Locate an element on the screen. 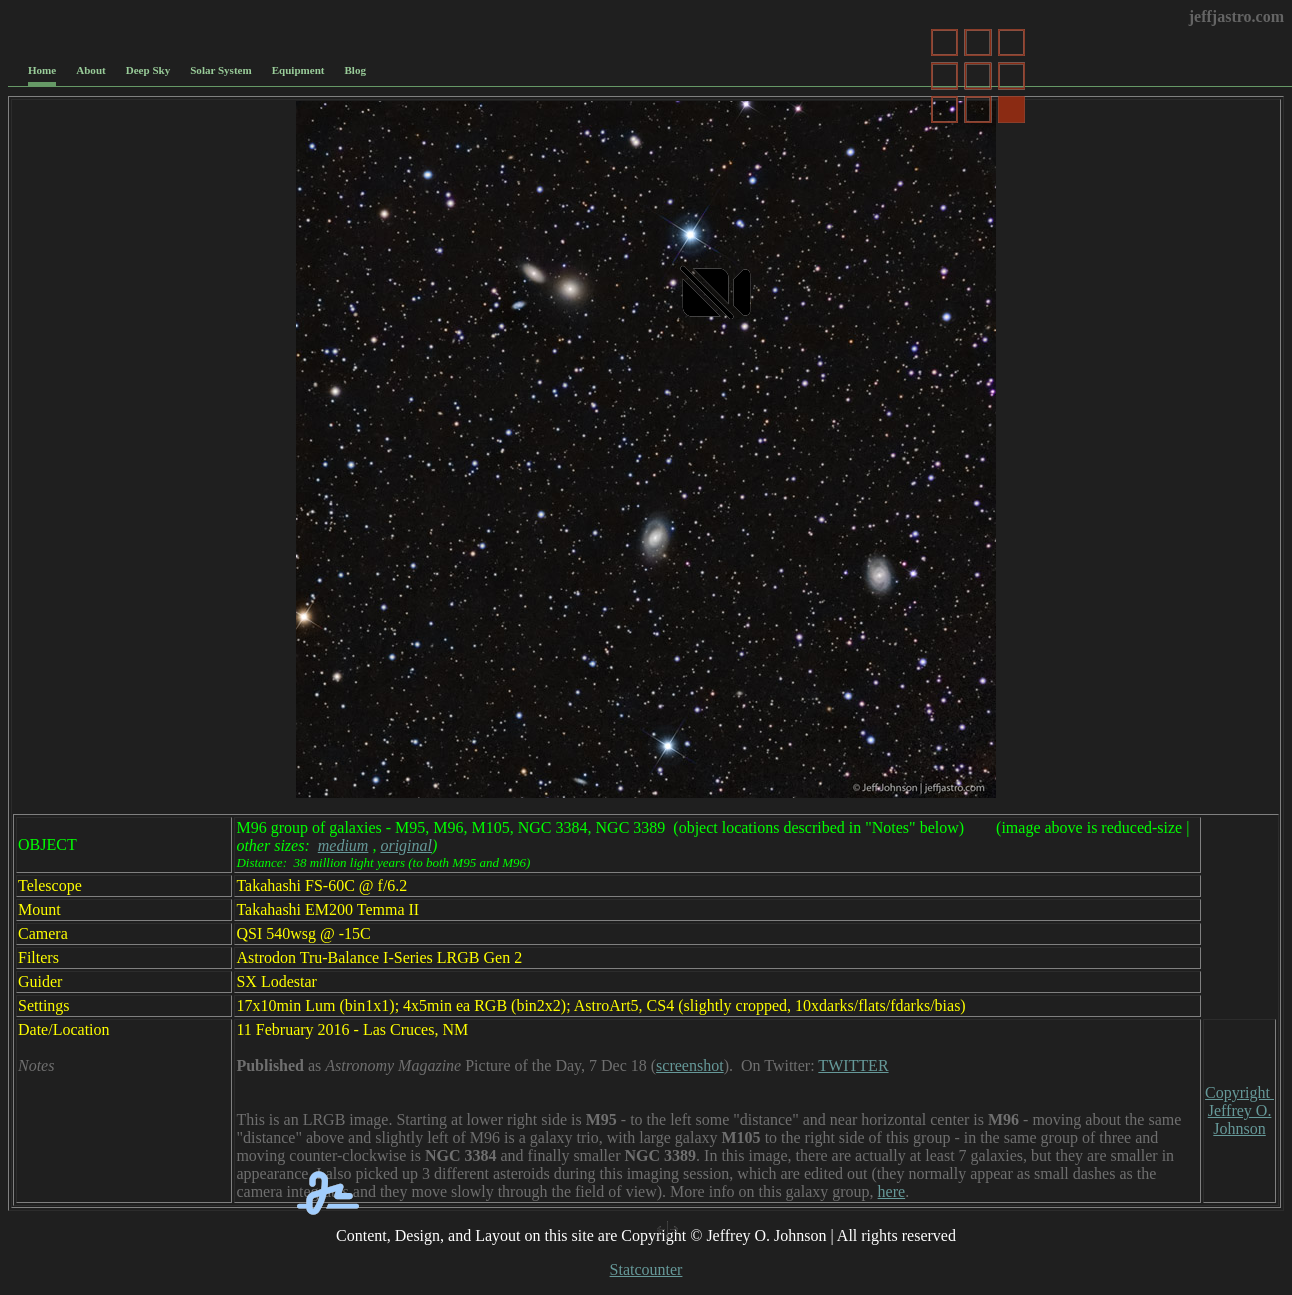 The image size is (1292, 1295). add your signature to a document is located at coordinates (328, 1193).